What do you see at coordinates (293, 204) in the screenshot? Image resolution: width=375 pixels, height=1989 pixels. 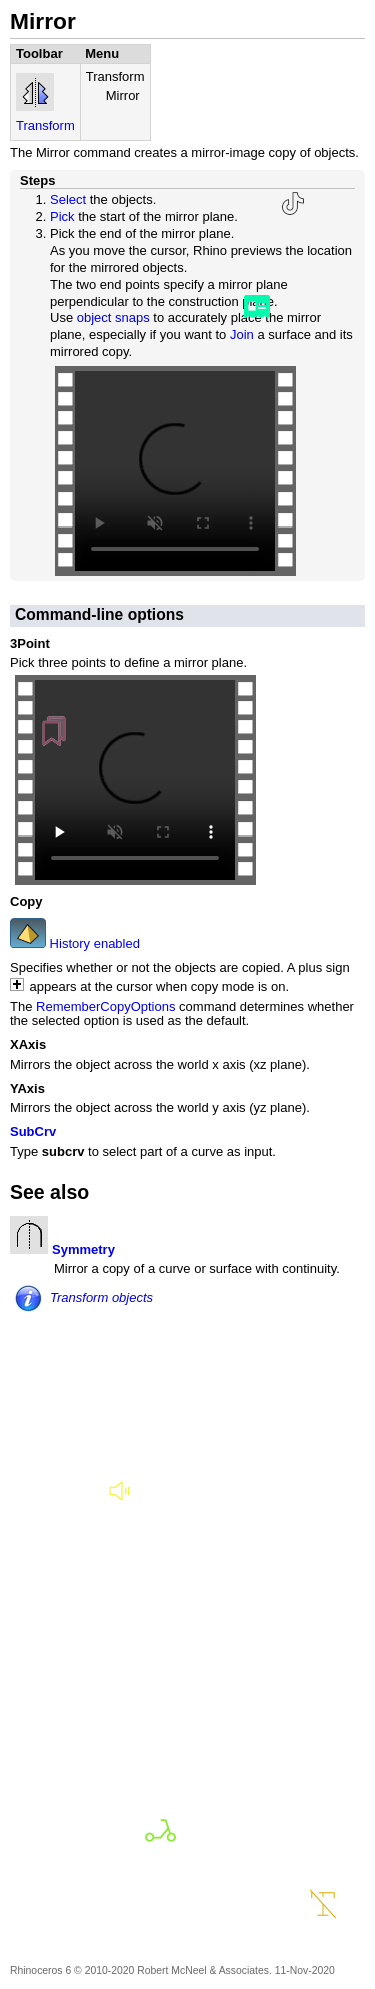 I see `open the TikTok app` at bounding box center [293, 204].